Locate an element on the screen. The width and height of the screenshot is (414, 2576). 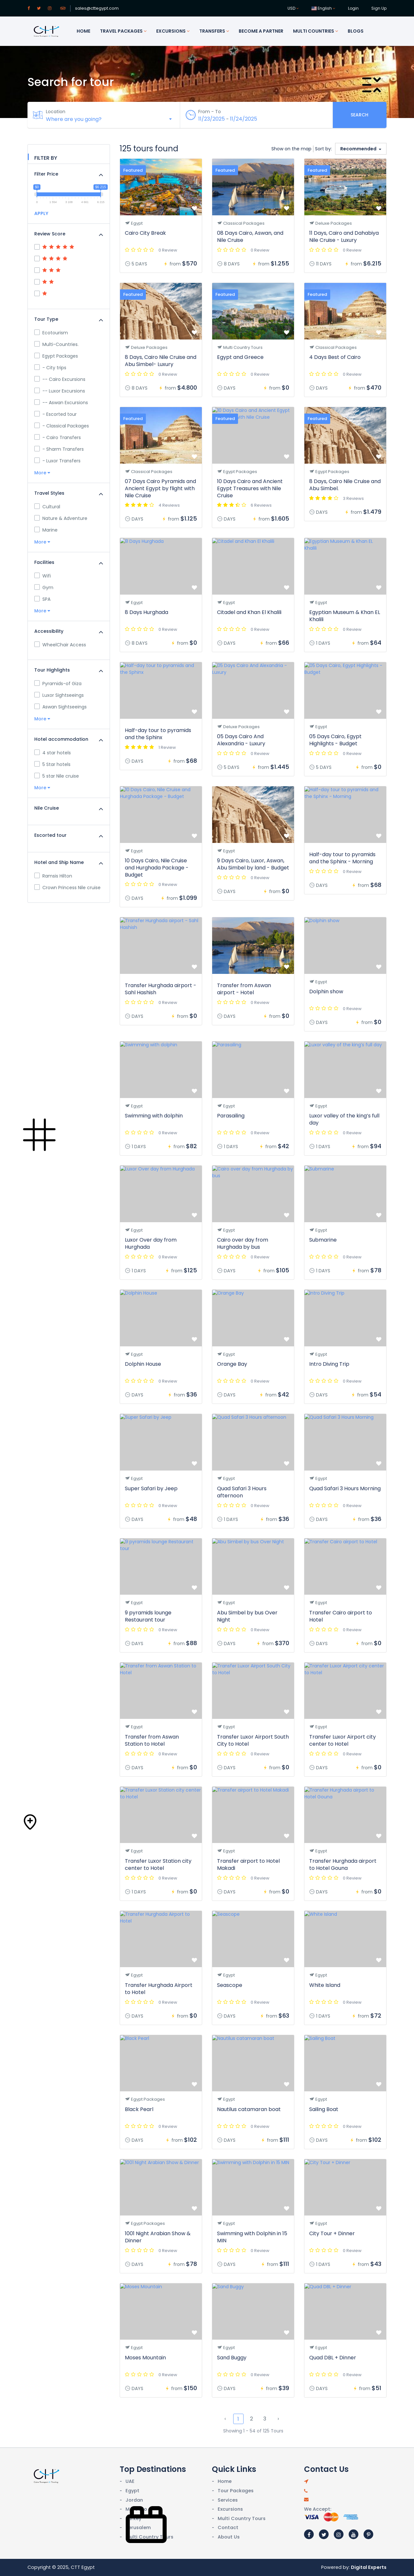
collapse or expand all list items is located at coordinates (371, 85).